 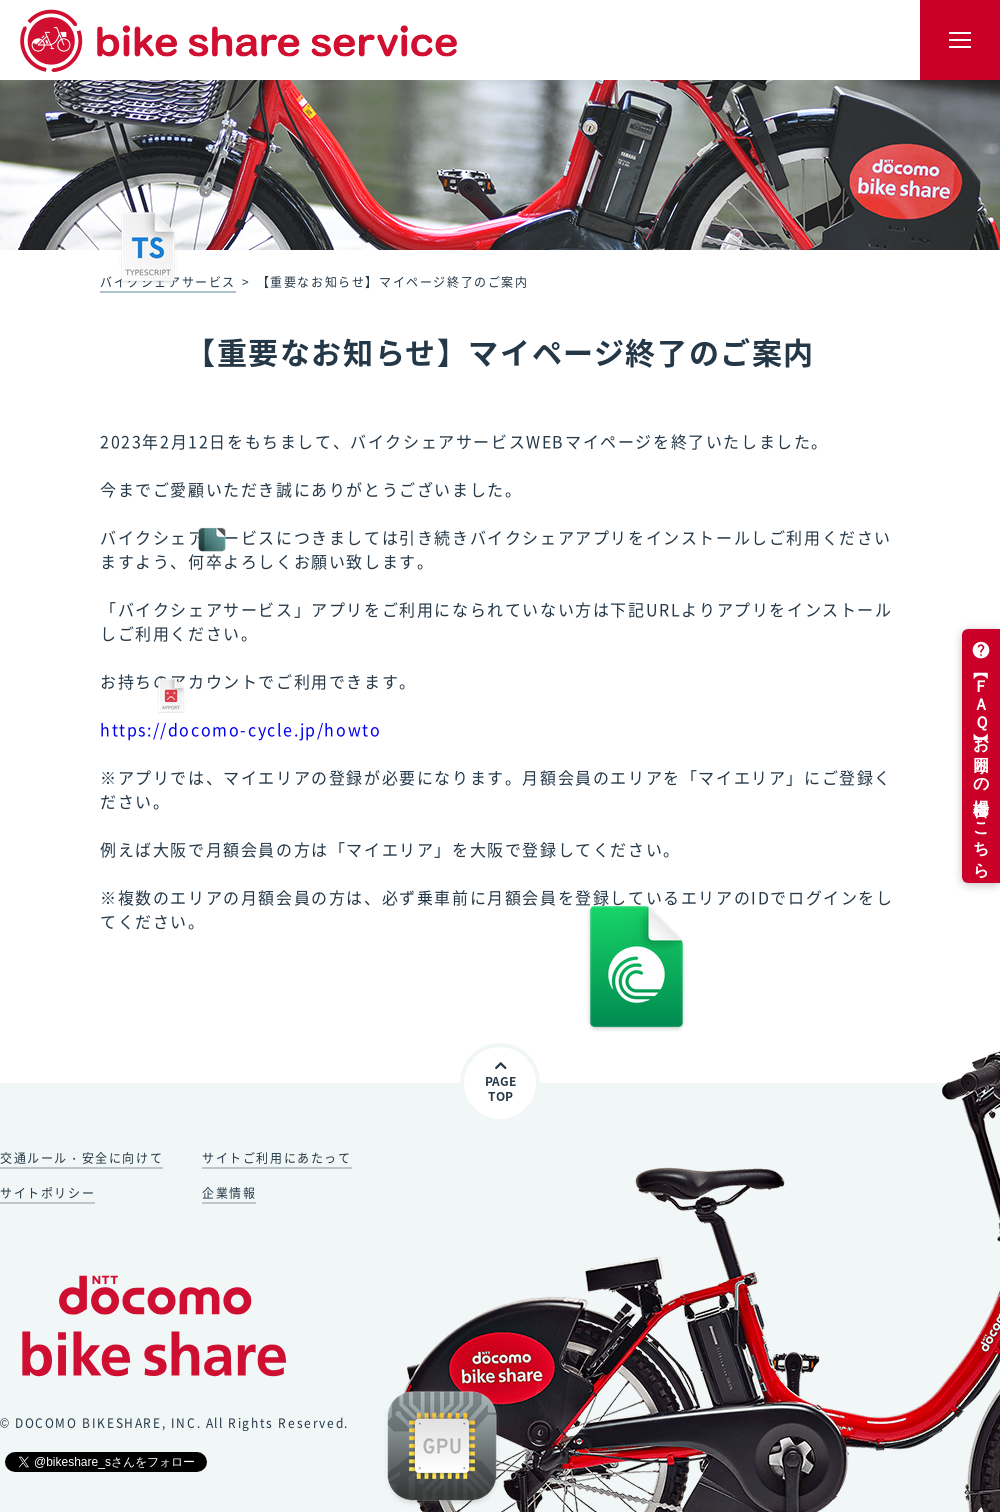 I want to click on a typescript source code file, so click(x=148, y=248).